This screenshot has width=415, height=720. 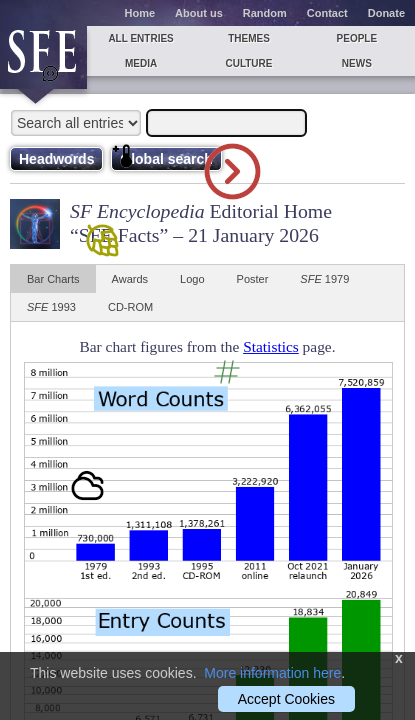 I want to click on view or browse hashtags, so click(x=227, y=372).